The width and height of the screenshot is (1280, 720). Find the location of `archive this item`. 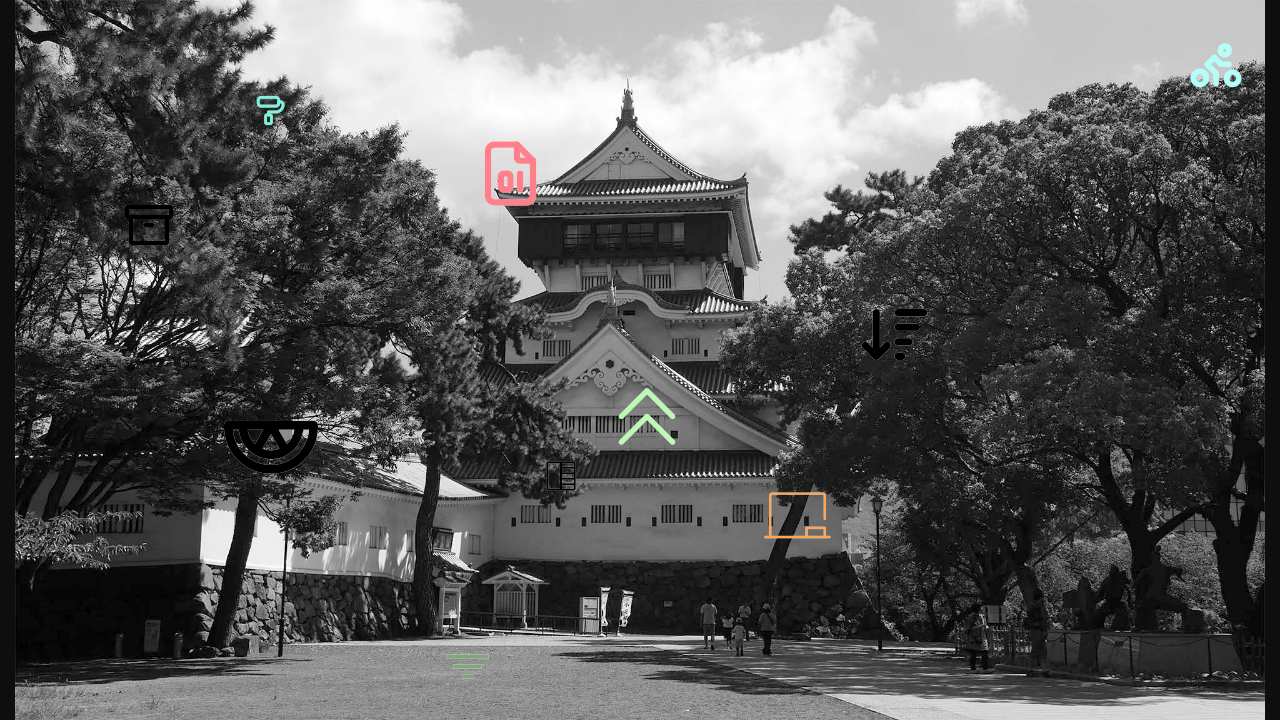

archive this item is located at coordinates (149, 225).